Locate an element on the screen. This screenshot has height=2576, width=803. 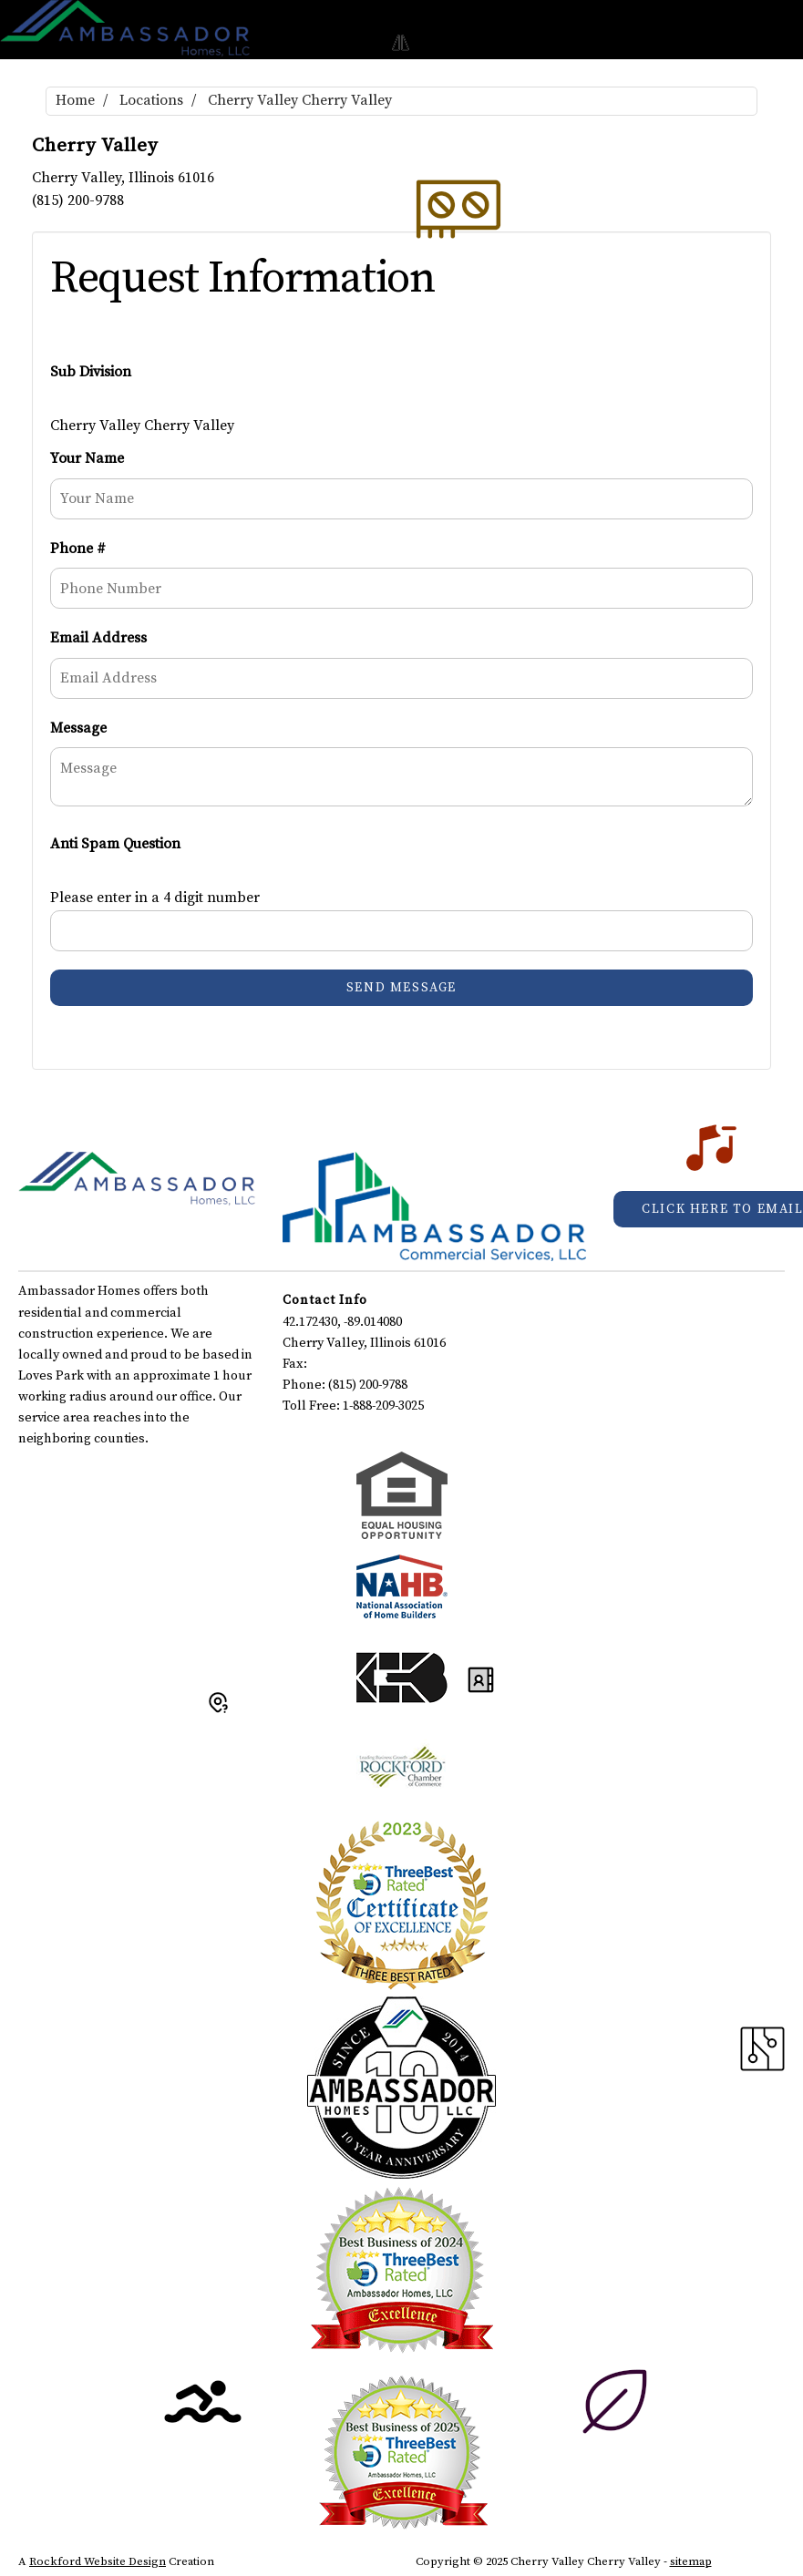
remove a song from playlist is located at coordinates (712, 1146).